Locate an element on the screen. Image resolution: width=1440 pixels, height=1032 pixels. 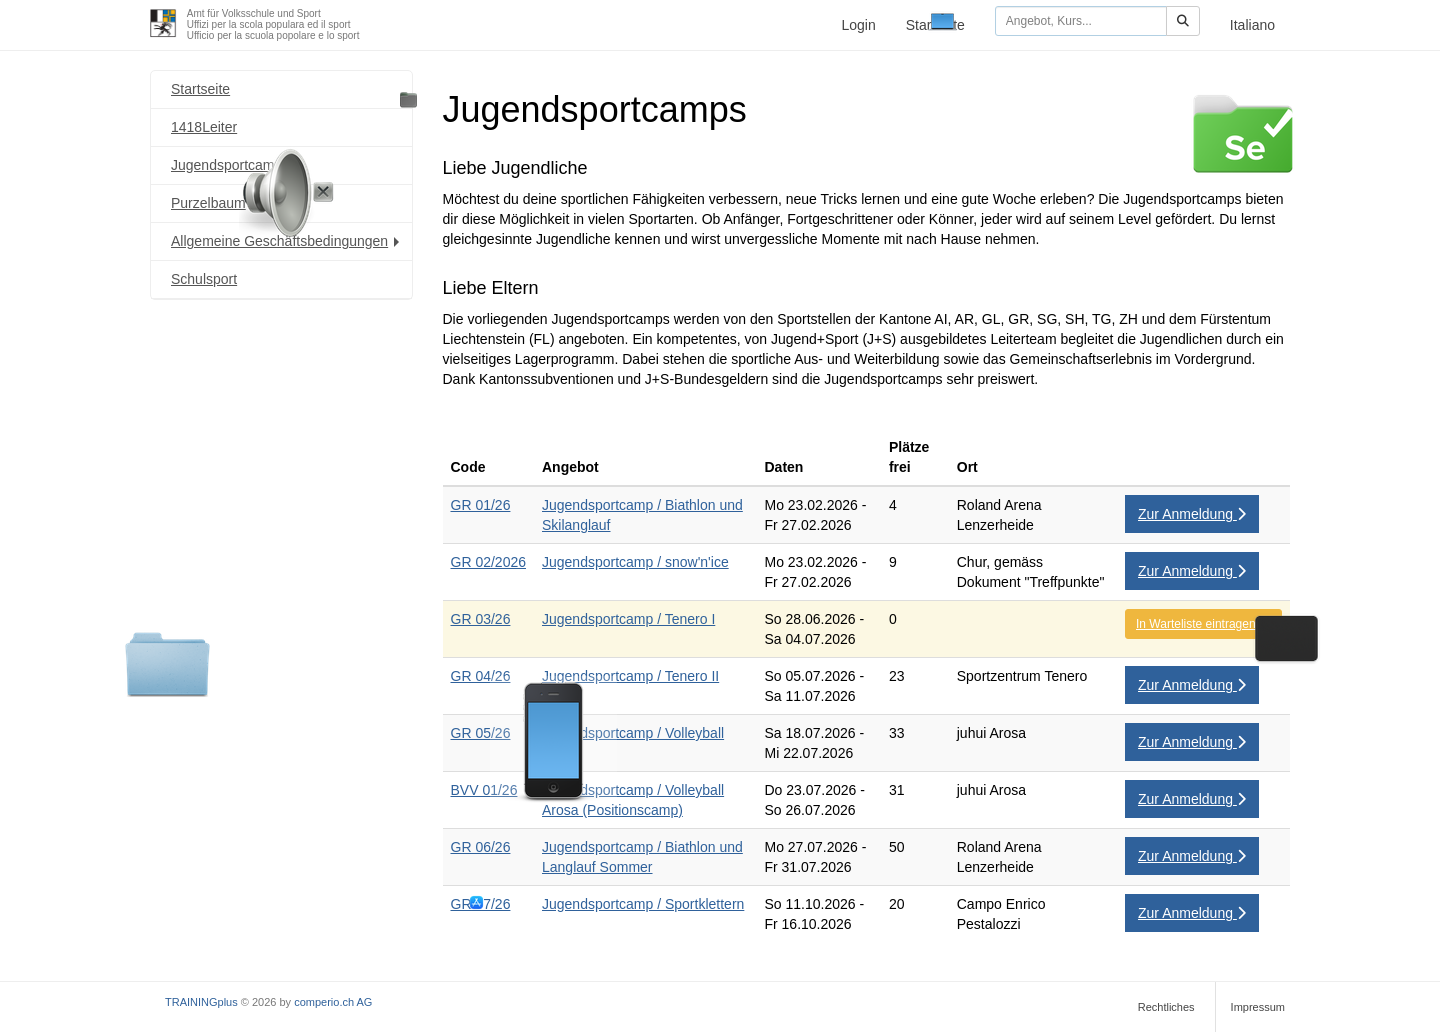
indicates a connected bluetooth device is located at coordinates (1286, 638).